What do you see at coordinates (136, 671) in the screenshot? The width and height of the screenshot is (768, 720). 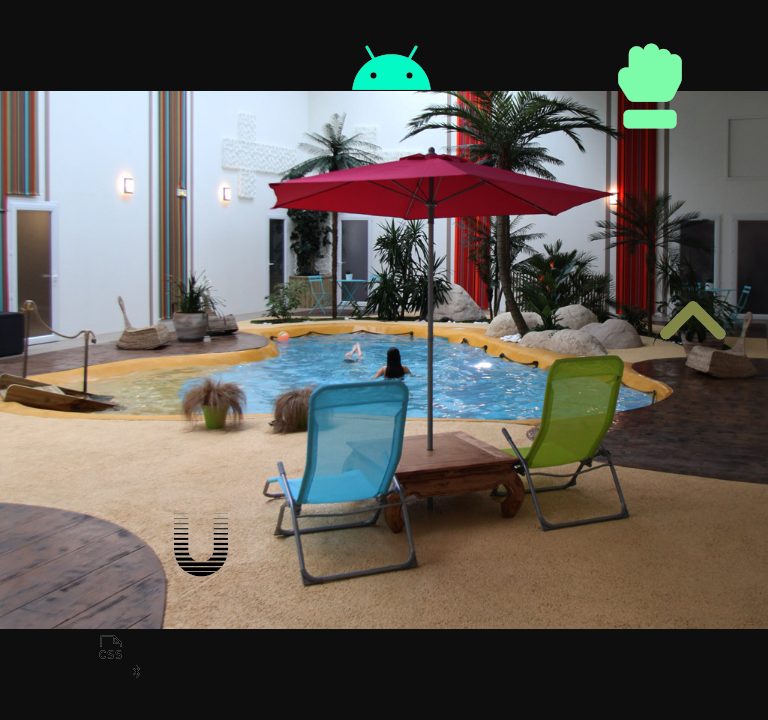 I see `bluetooth connectivity status` at bounding box center [136, 671].